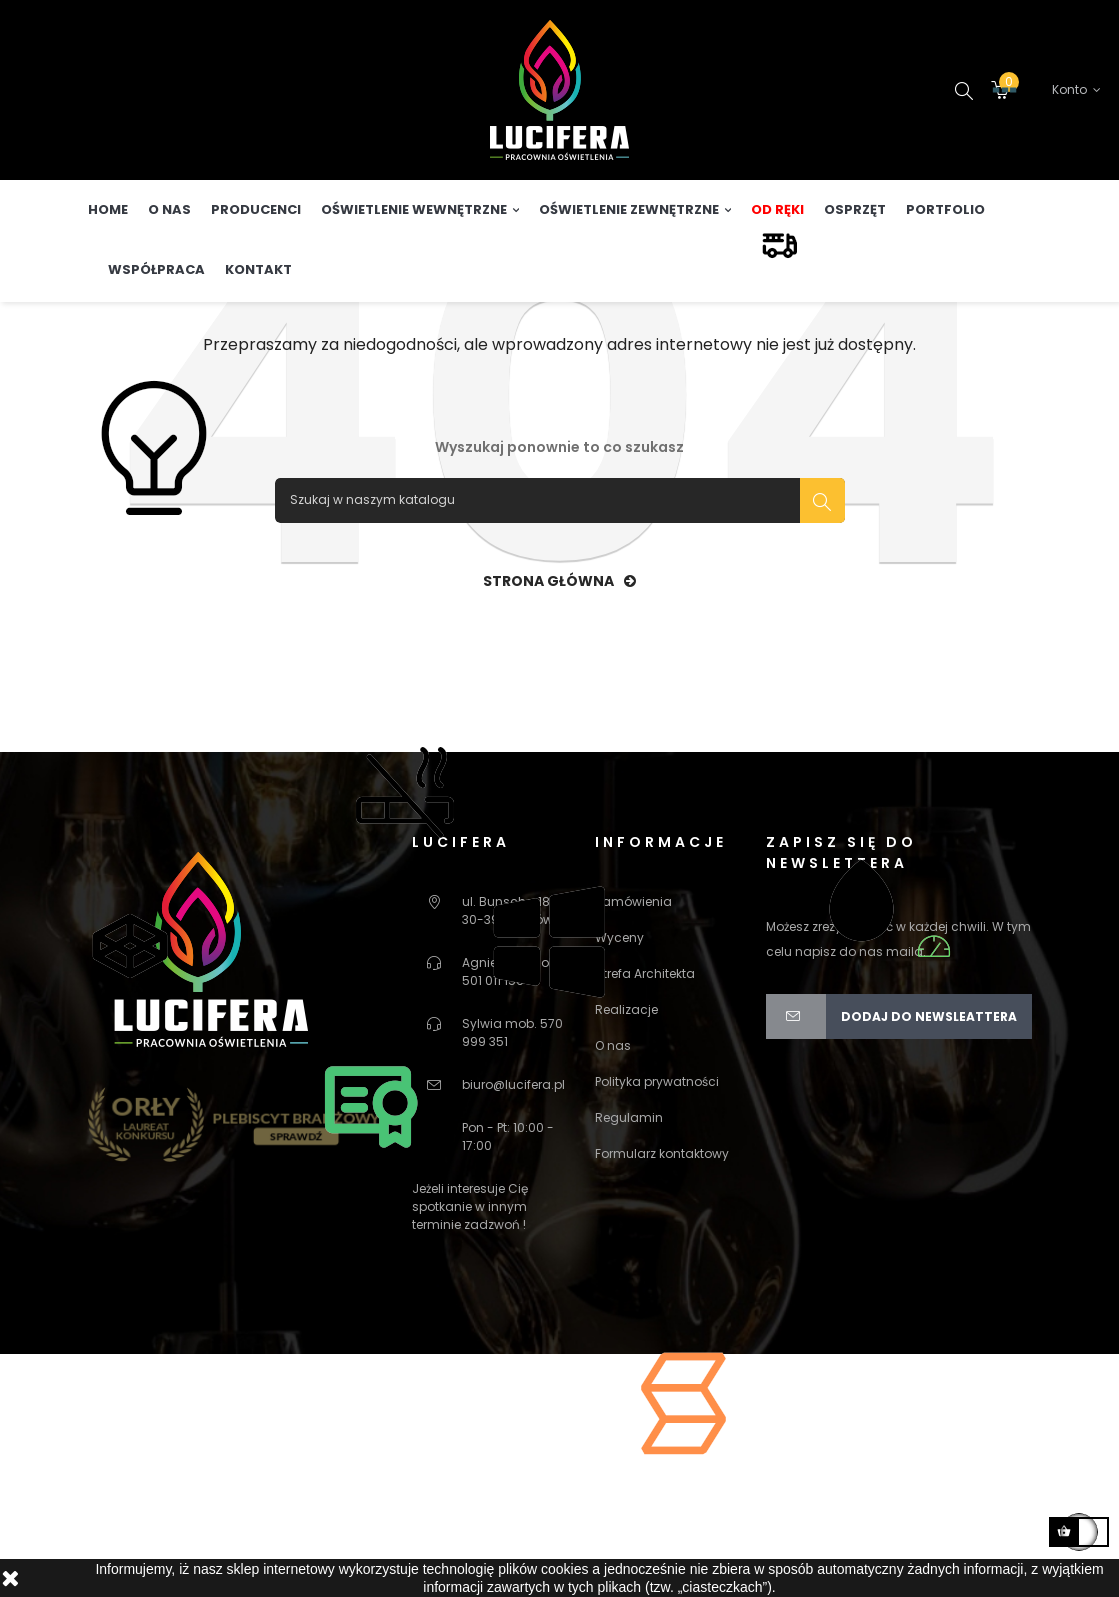 The image size is (1119, 1597). What do you see at coordinates (368, 1103) in the screenshot?
I see `view your certificates or credentials` at bounding box center [368, 1103].